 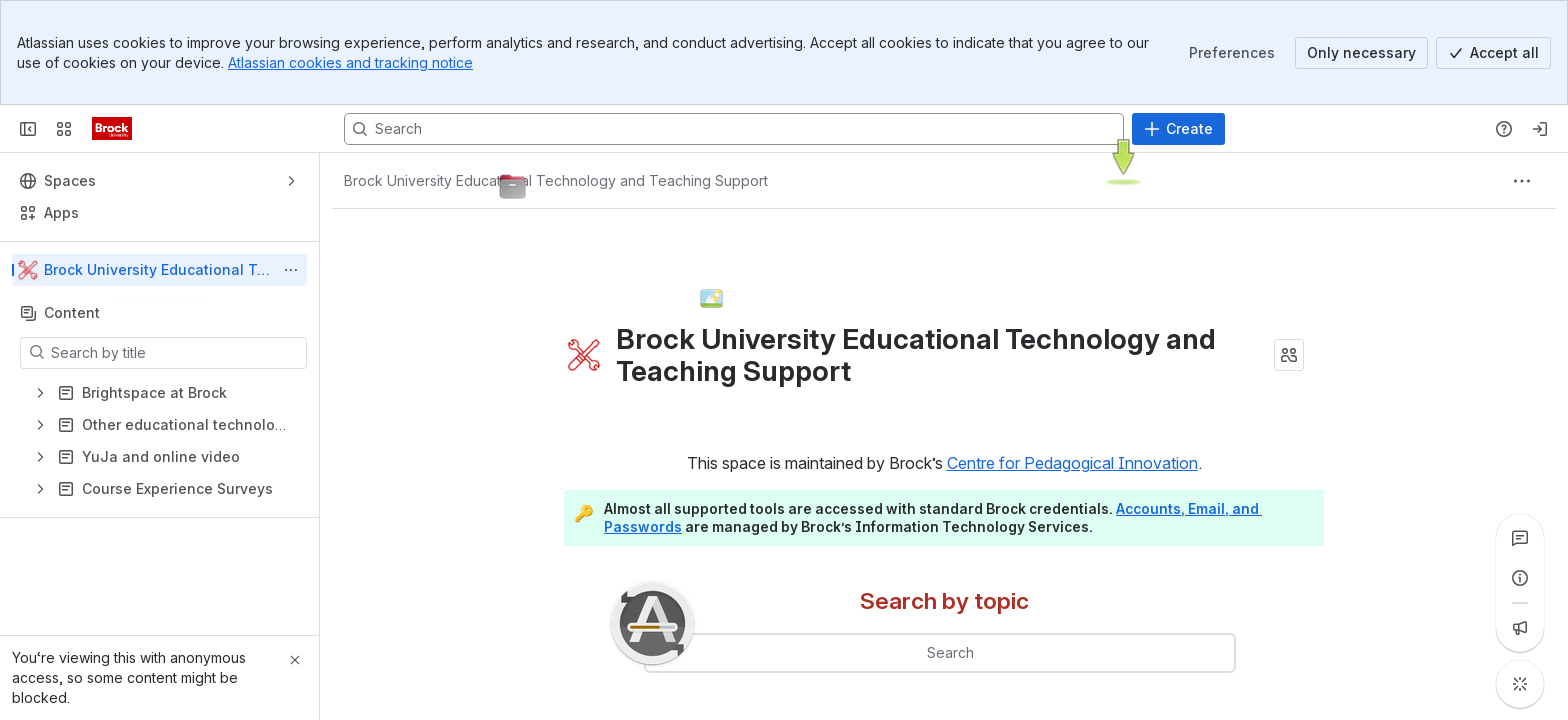 What do you see at coordinates (512, 186) in the screenshot?
I see `open the file manager application` at bounding box center [512, 186].